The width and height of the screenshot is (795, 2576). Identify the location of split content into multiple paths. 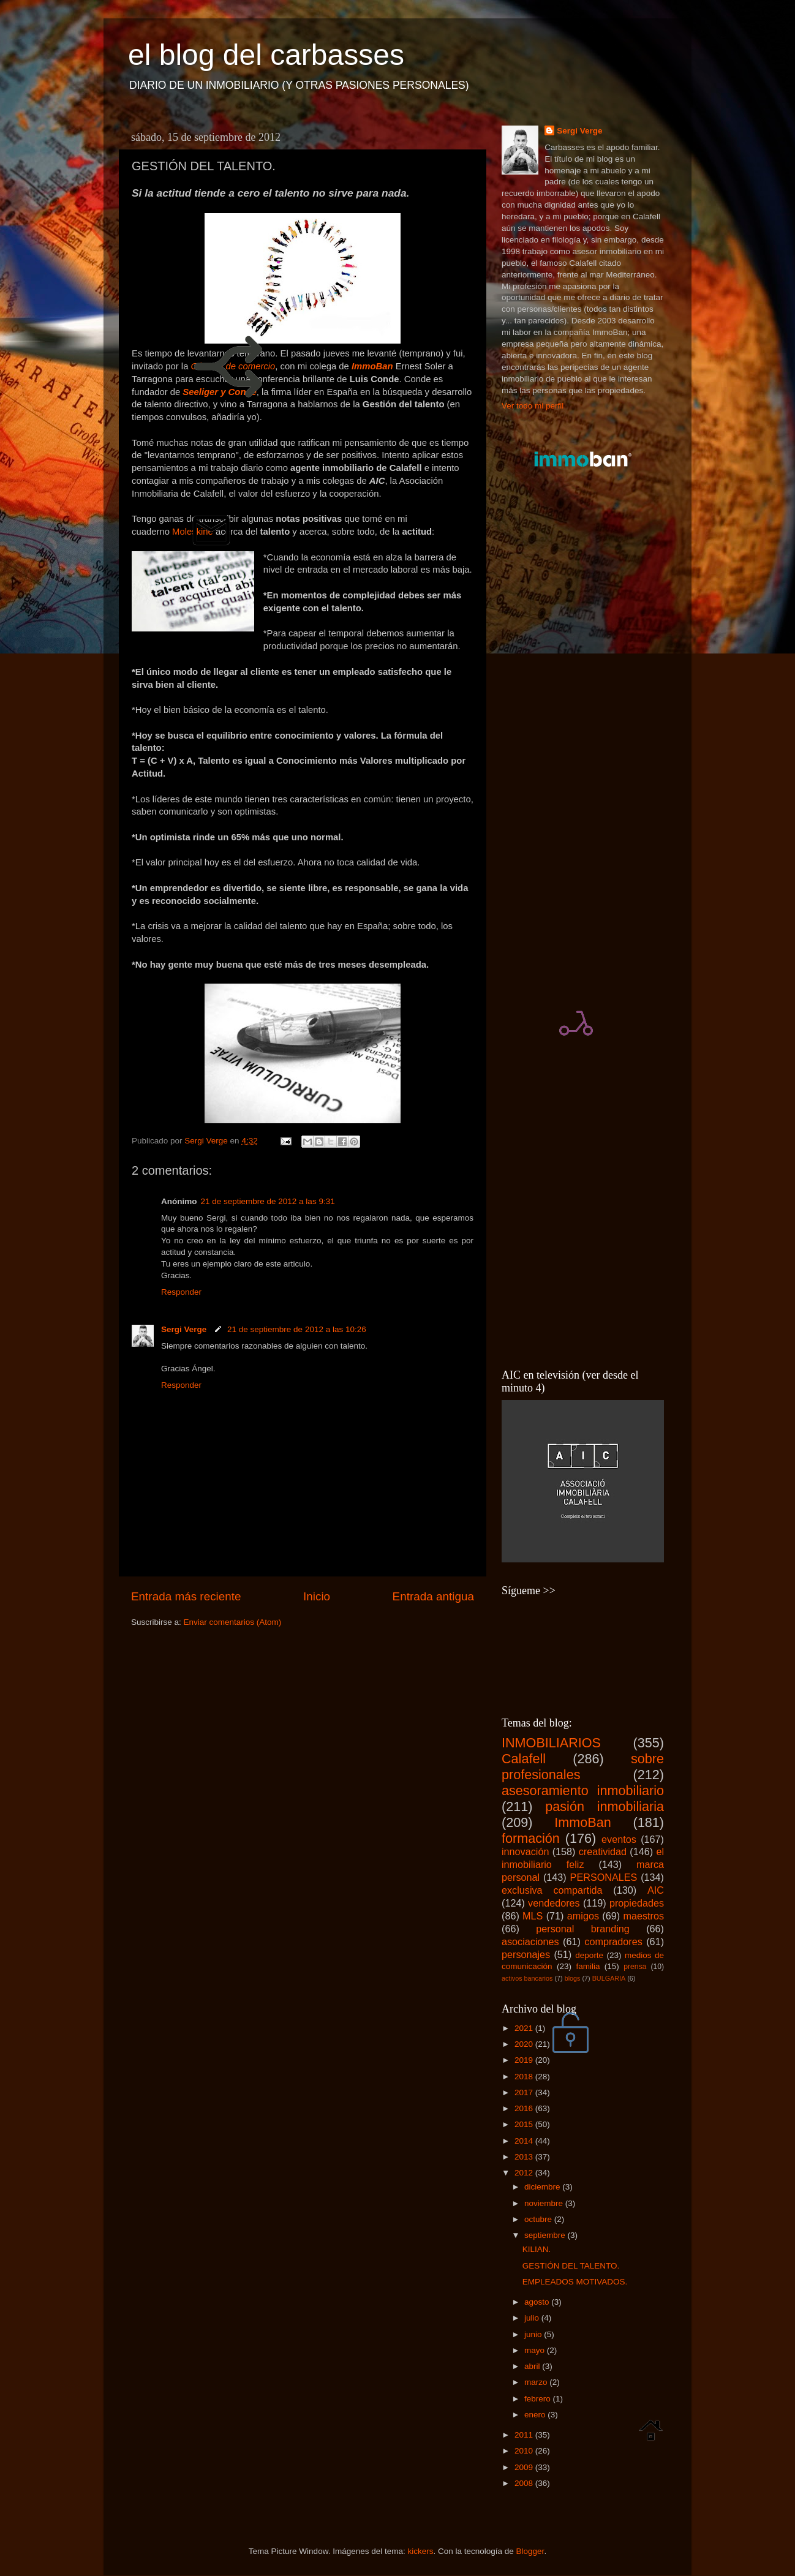
(228, 366).